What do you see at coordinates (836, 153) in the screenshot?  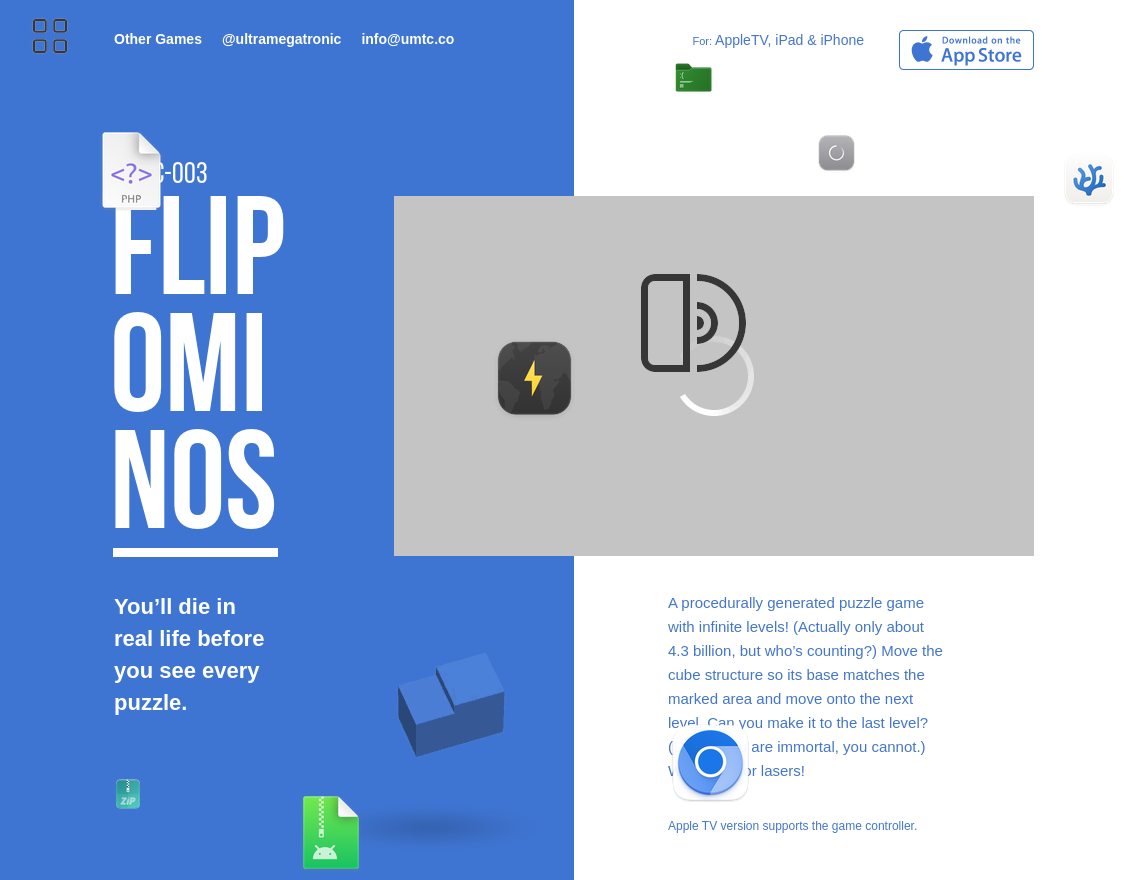 I see `access startup screen or boot settings` at bounding box center [836, 153].